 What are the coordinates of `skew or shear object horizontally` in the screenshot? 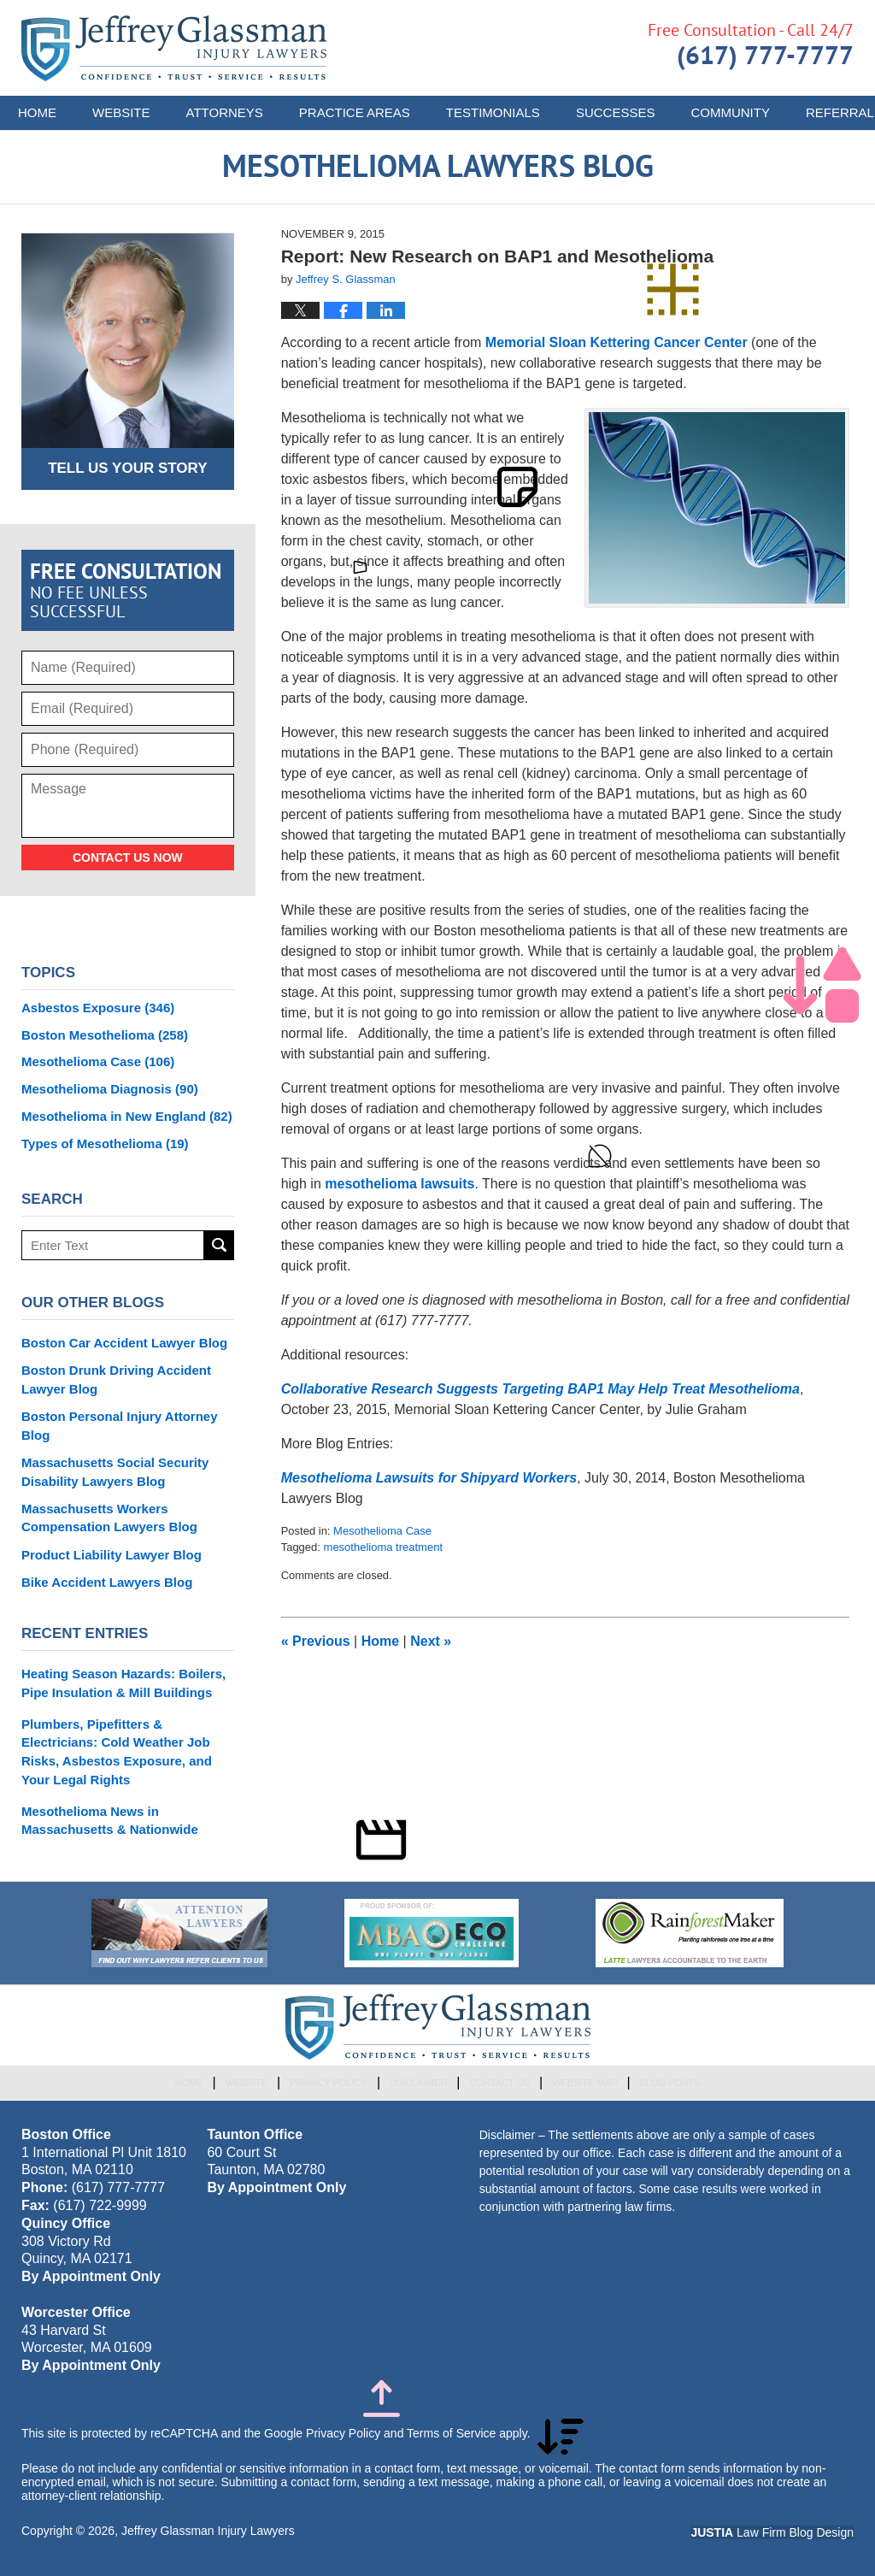 It's located at (360, 567).